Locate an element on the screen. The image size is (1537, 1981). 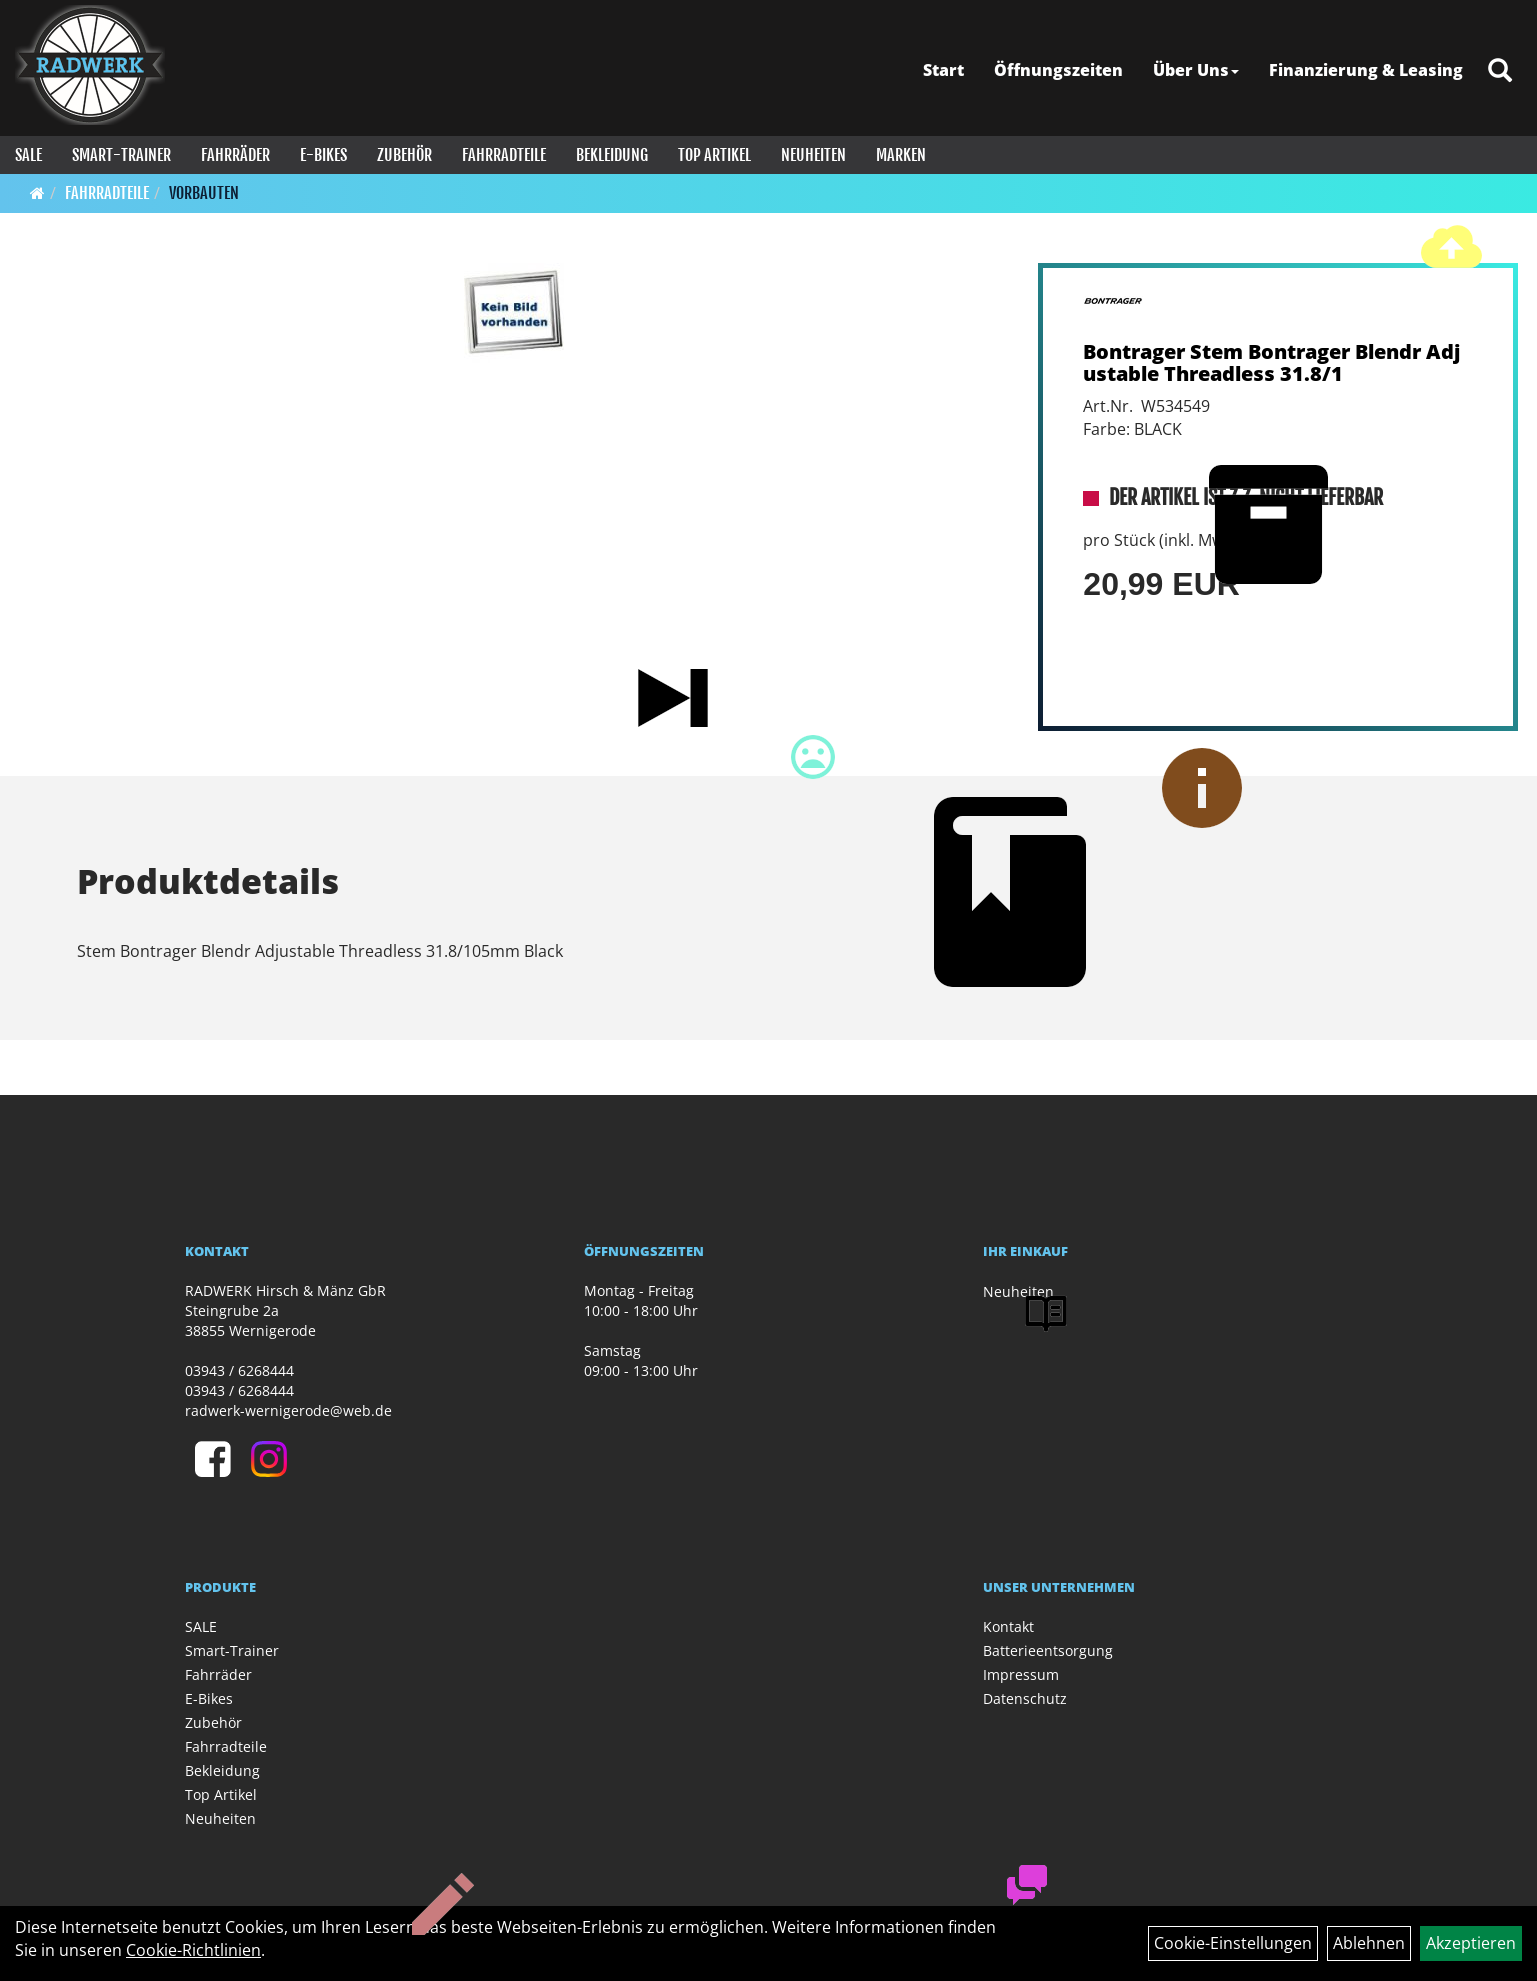
access bookmarked content or saved references is located at coordinates (1010, 892).